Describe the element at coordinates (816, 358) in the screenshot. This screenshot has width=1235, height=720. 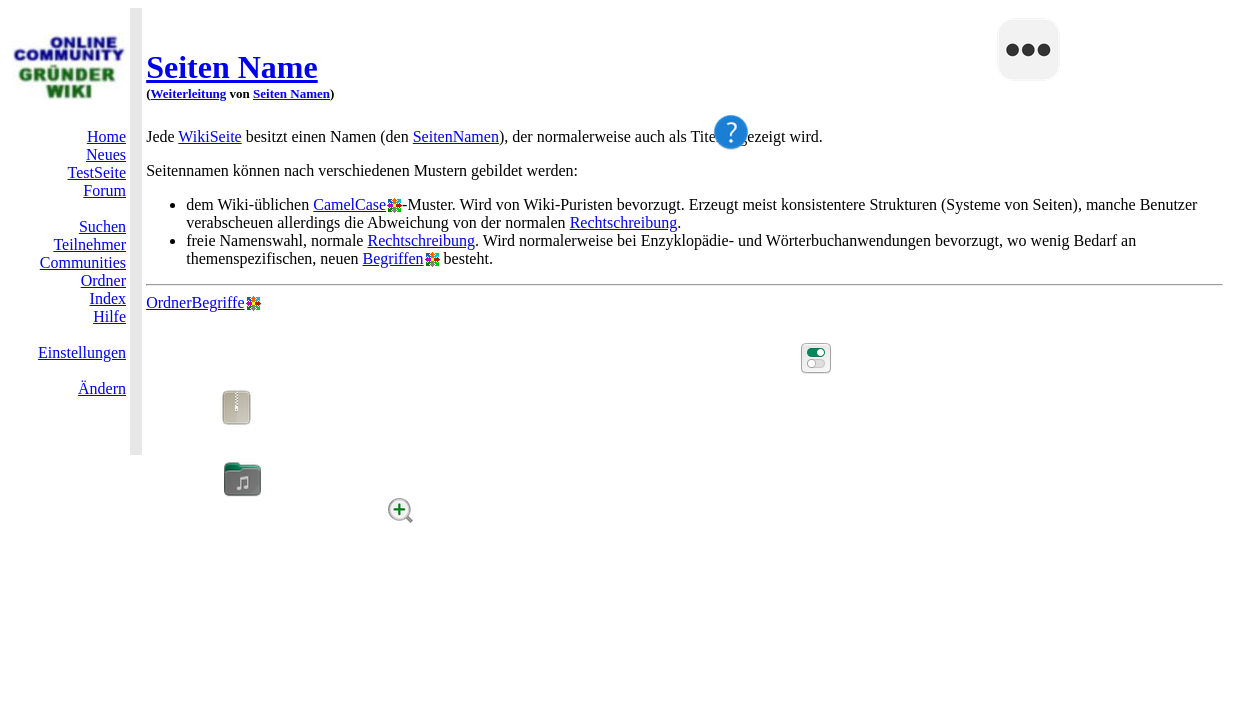
I see `open system tweaks or settings customization` at that location.